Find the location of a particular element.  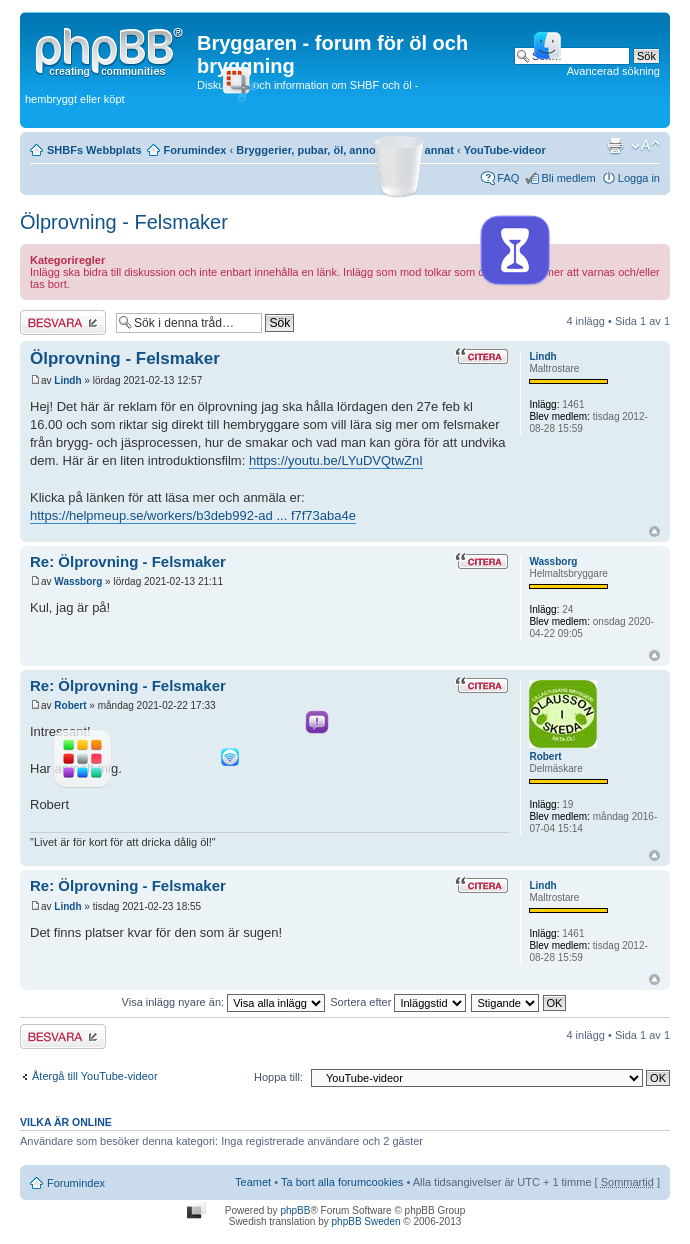

open Finder to browse files and folders is located at coordinates (547, 45).